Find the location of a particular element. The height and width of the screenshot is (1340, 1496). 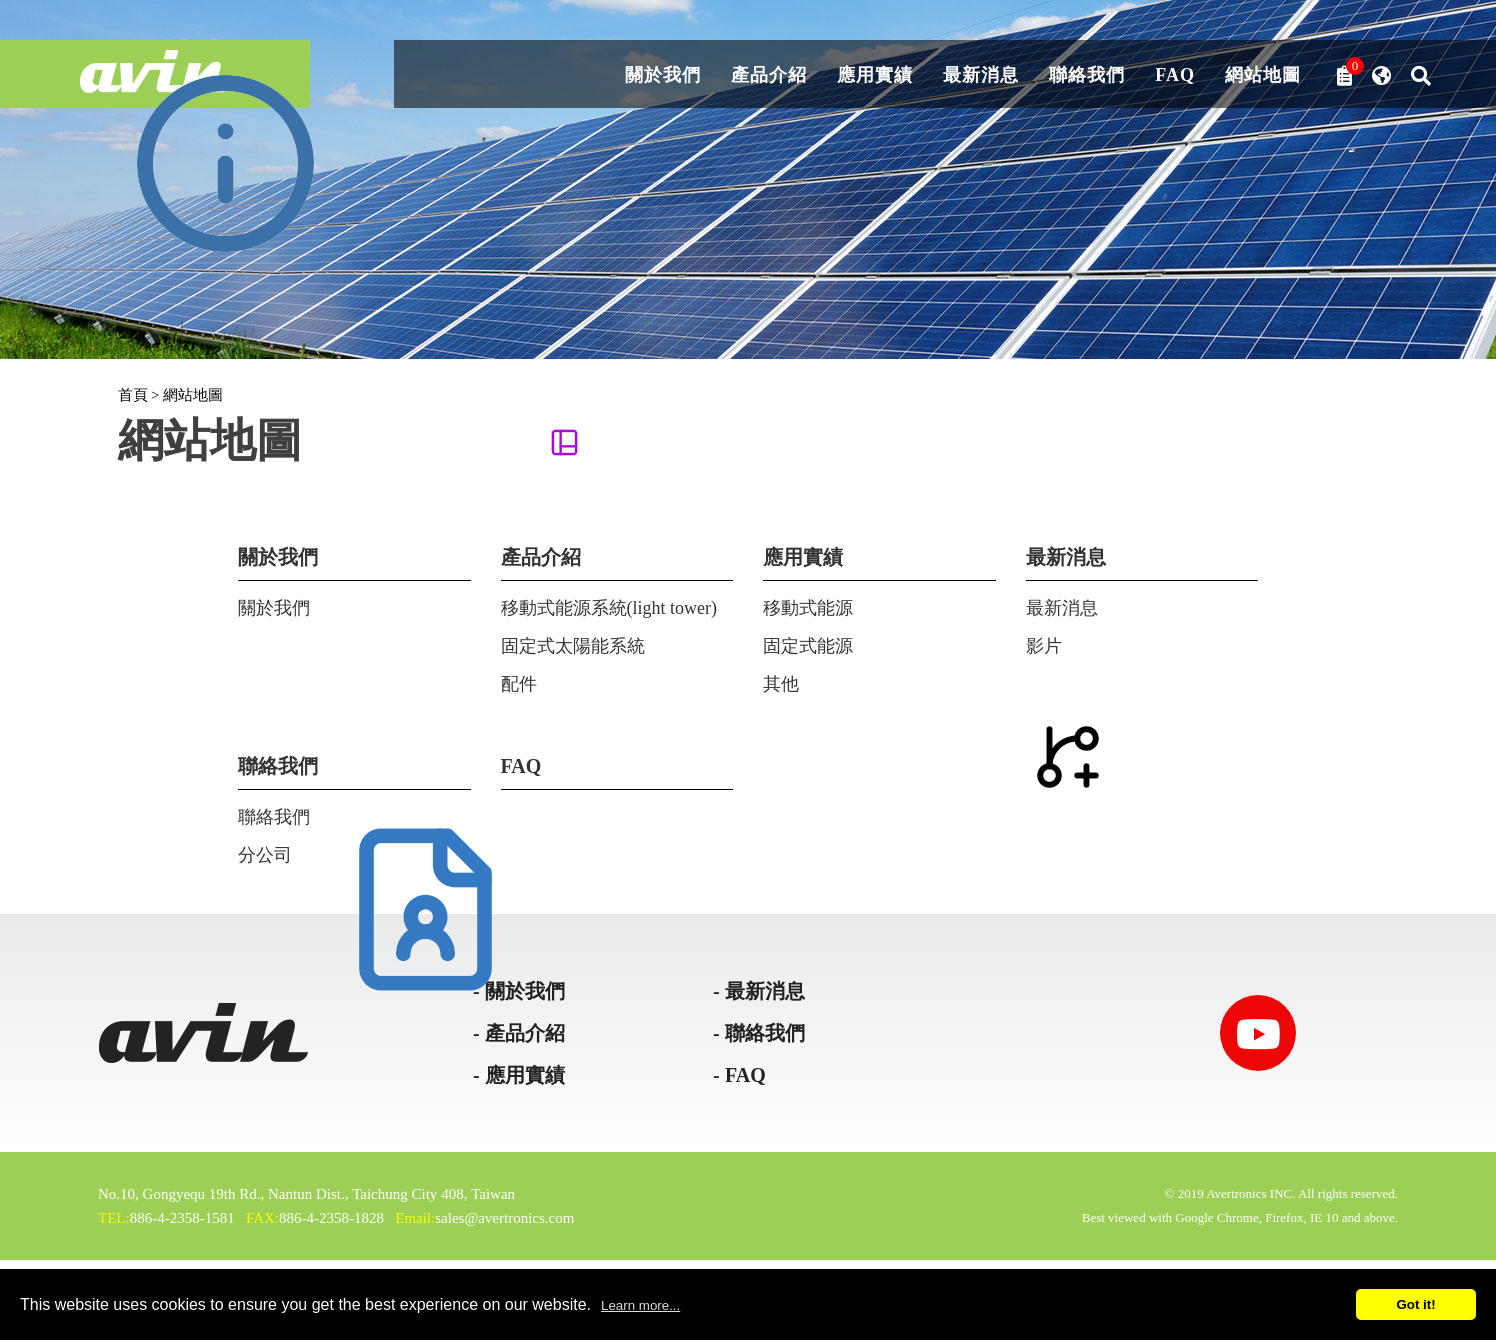

create a new git branch is located at coordinates (1068, 757).